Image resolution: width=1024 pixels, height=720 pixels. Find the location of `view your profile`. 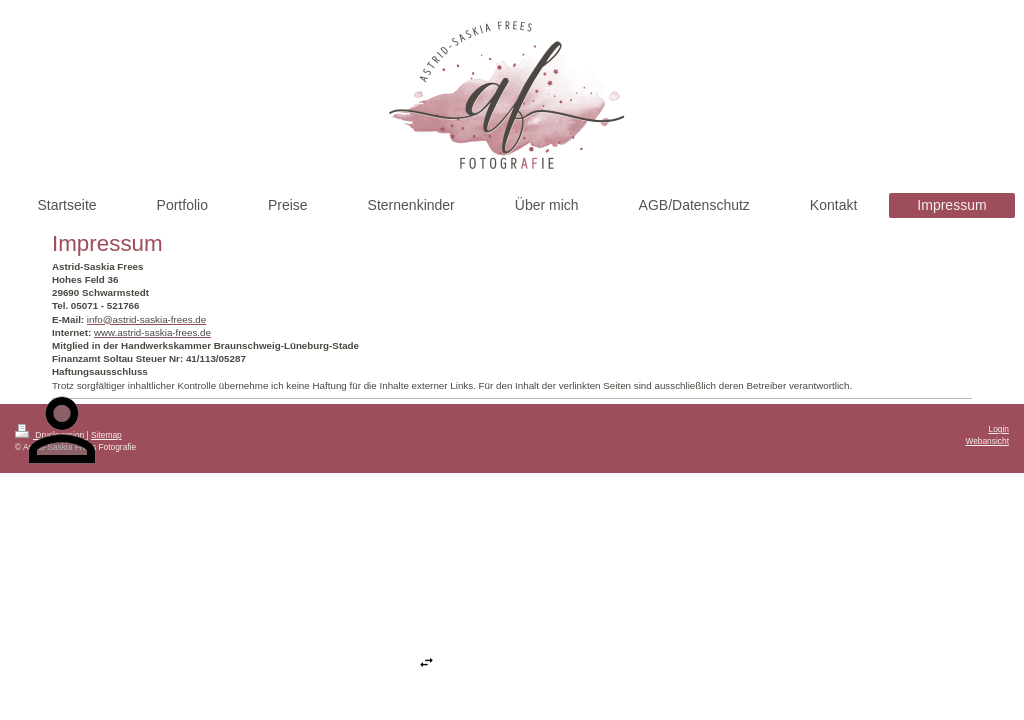

view your profile is located at coordinates (62, 430).